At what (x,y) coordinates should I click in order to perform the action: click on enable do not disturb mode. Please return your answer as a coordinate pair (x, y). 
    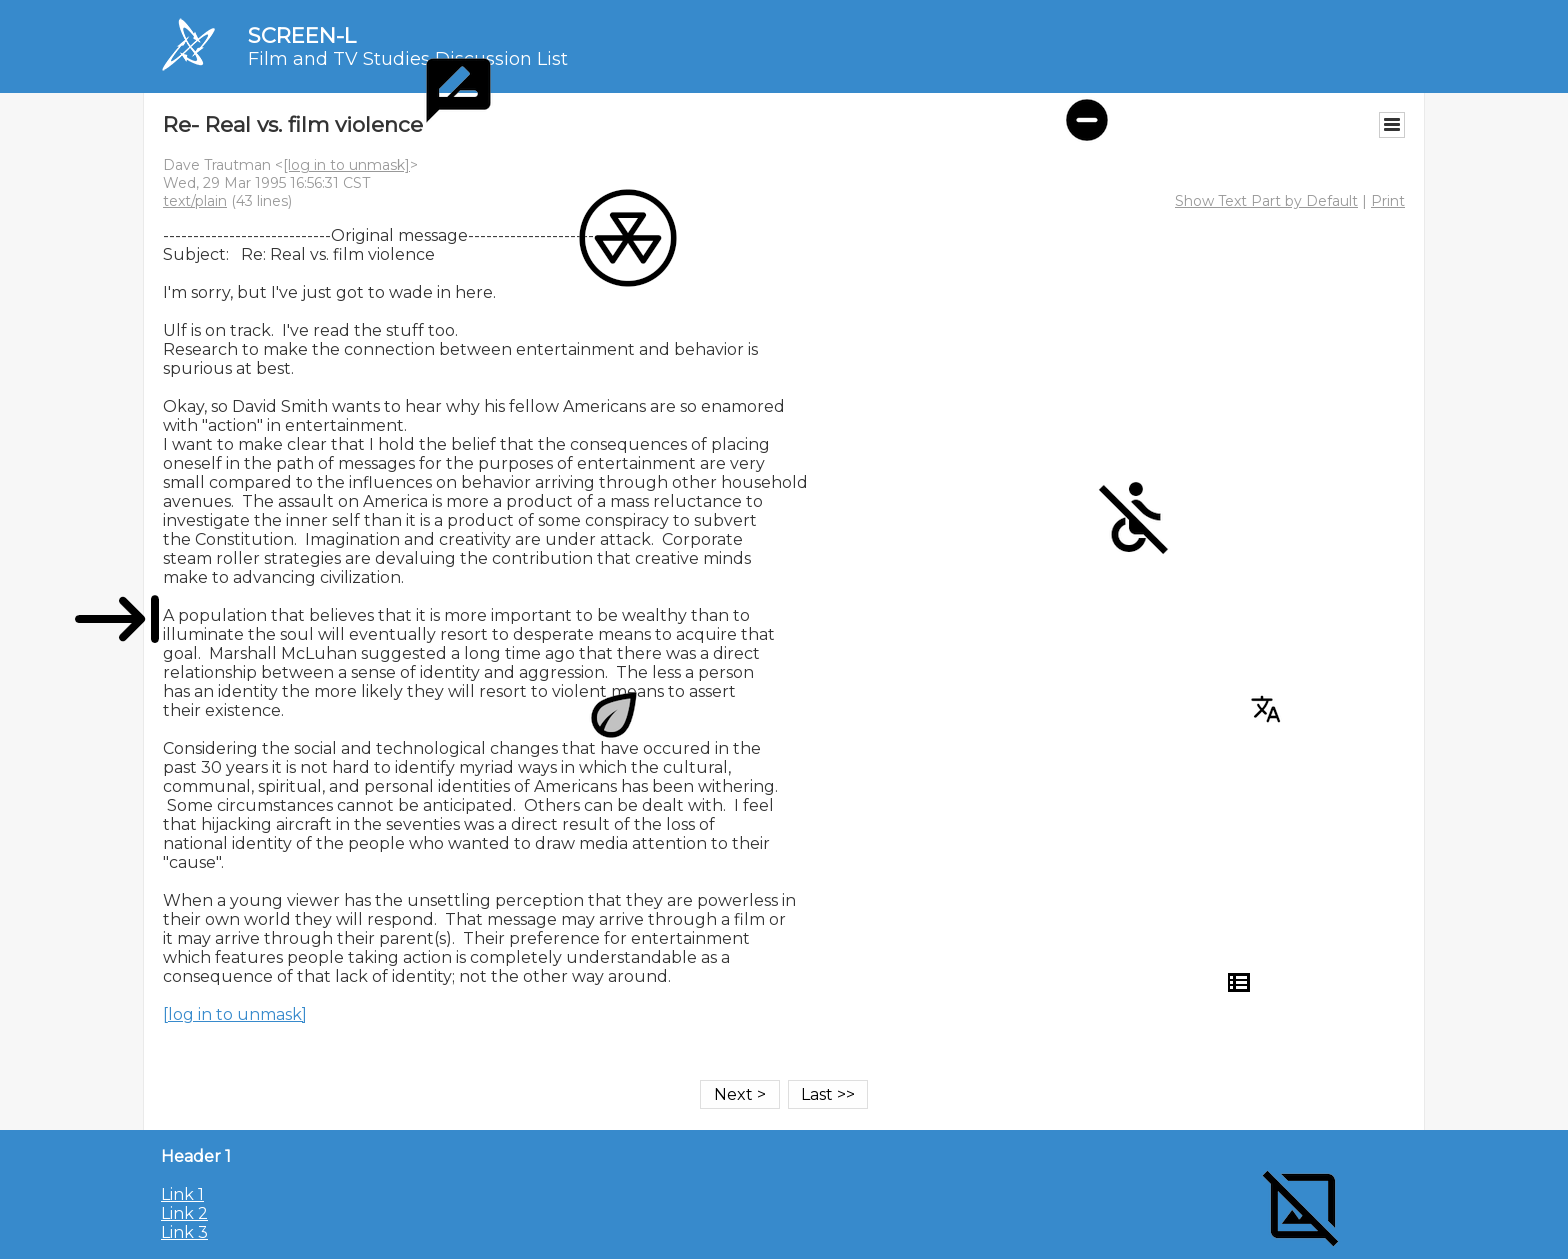
    Looking at the image, I should click on (1087, 120).